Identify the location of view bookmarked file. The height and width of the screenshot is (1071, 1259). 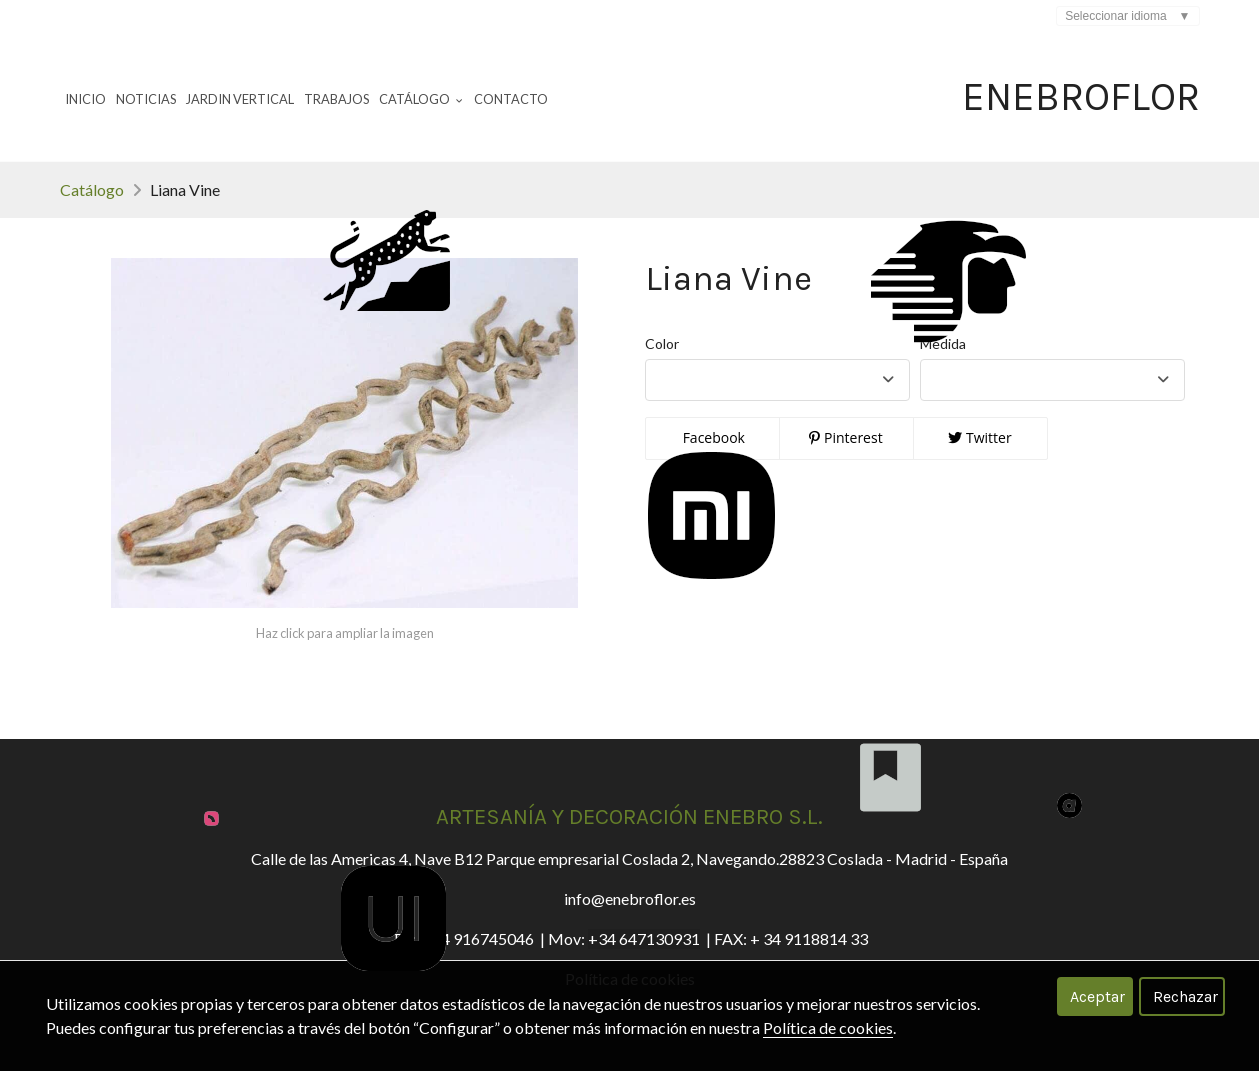
(890, 777).